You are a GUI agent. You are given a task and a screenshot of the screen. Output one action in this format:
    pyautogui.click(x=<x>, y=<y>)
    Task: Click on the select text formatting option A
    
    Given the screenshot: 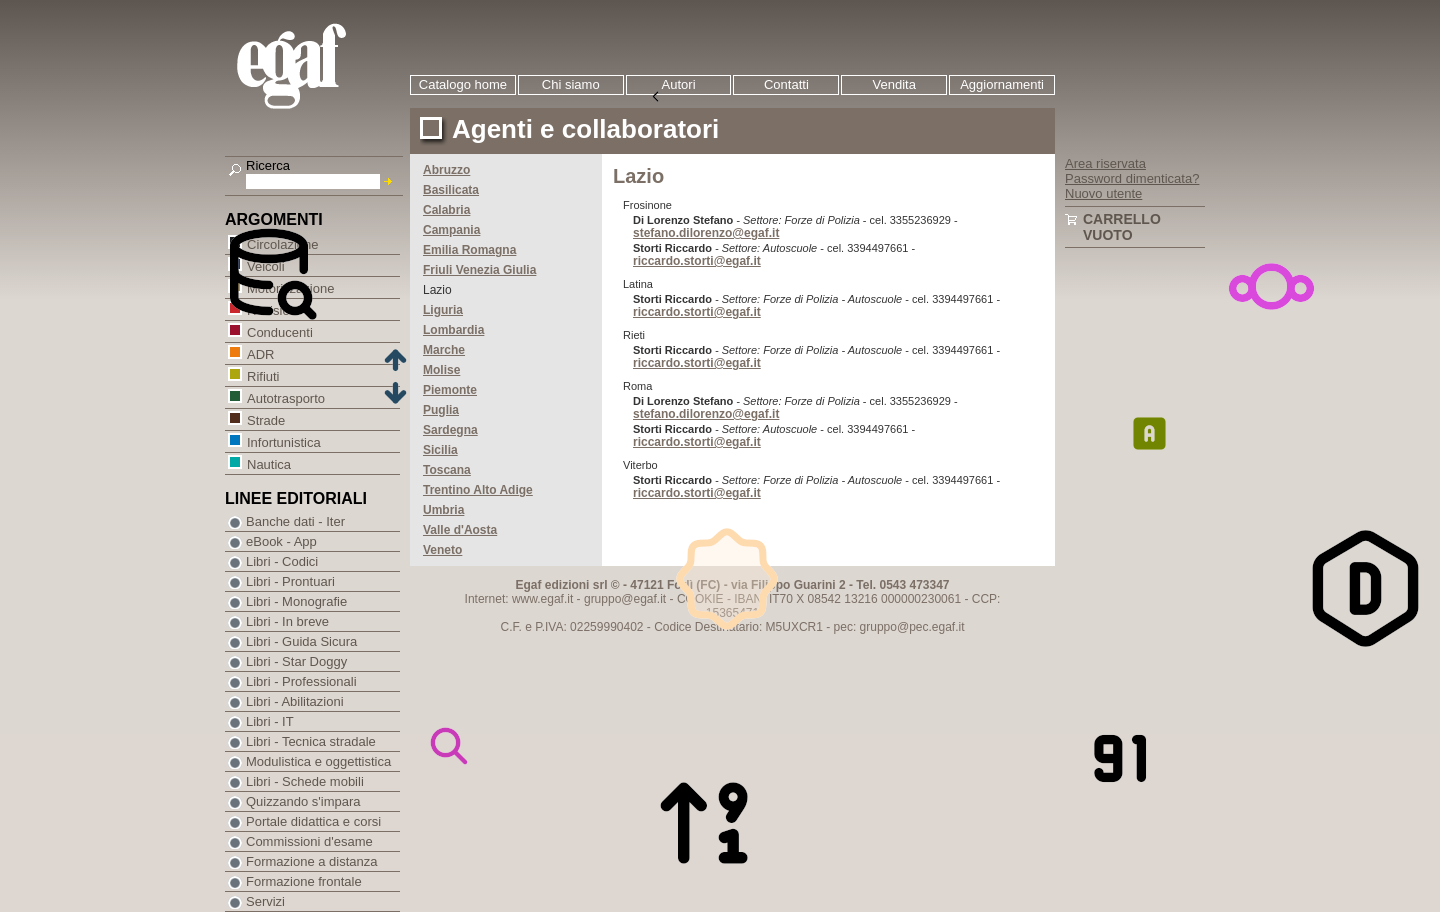 What is the action you would take?
    pyautogui.click(x=1149, y=433)
    